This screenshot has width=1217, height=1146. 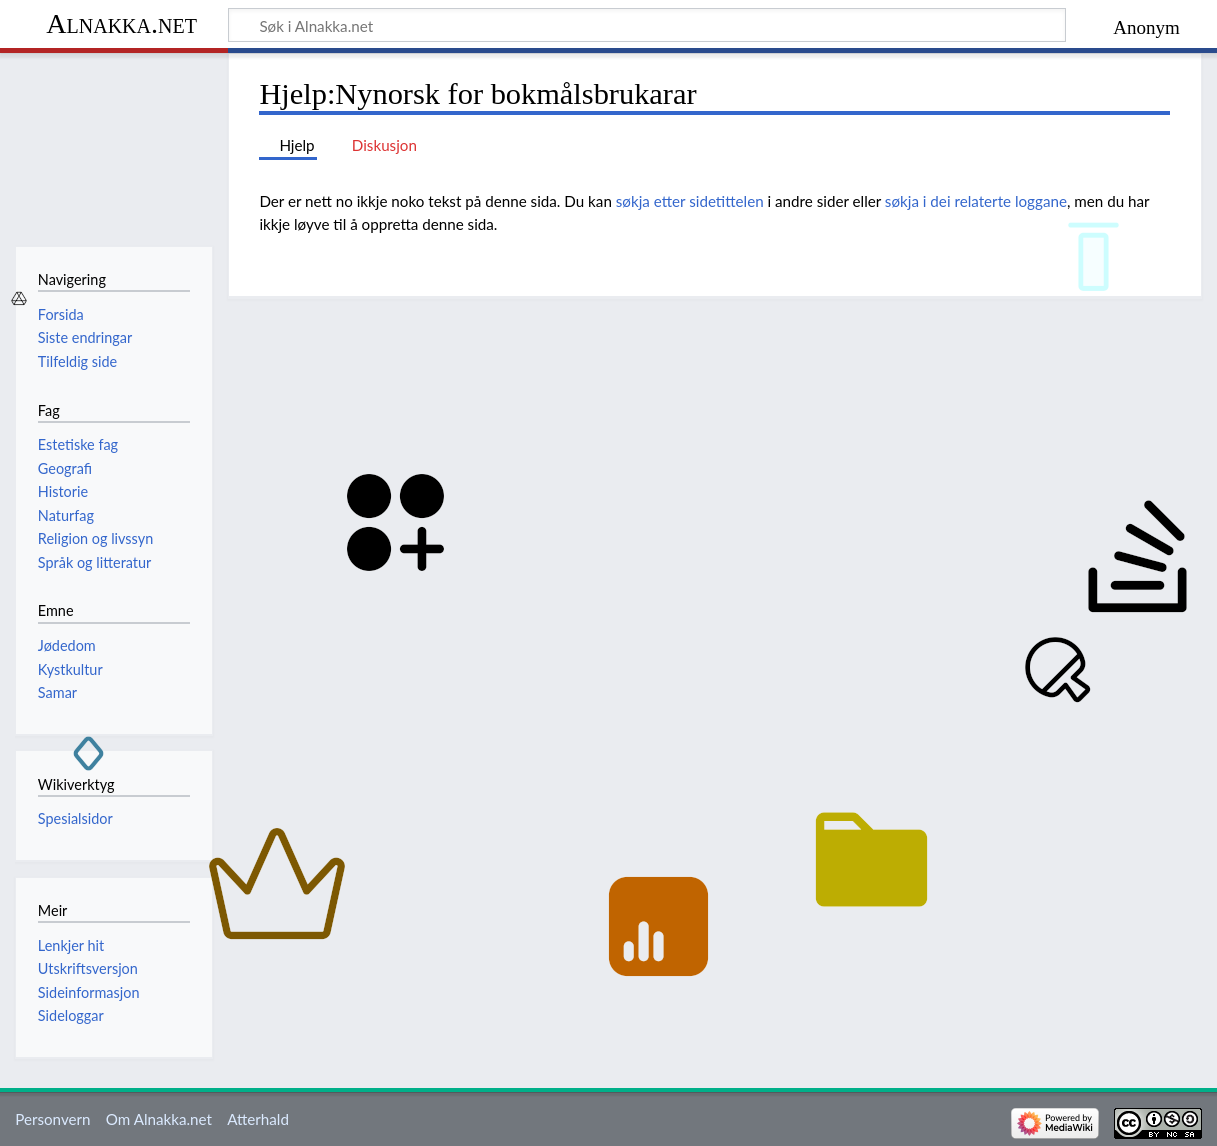 What do you see at coordinates (1093, 255) in the screenshot?
I see `align element to top edge` at bounding box center [1093, 255].